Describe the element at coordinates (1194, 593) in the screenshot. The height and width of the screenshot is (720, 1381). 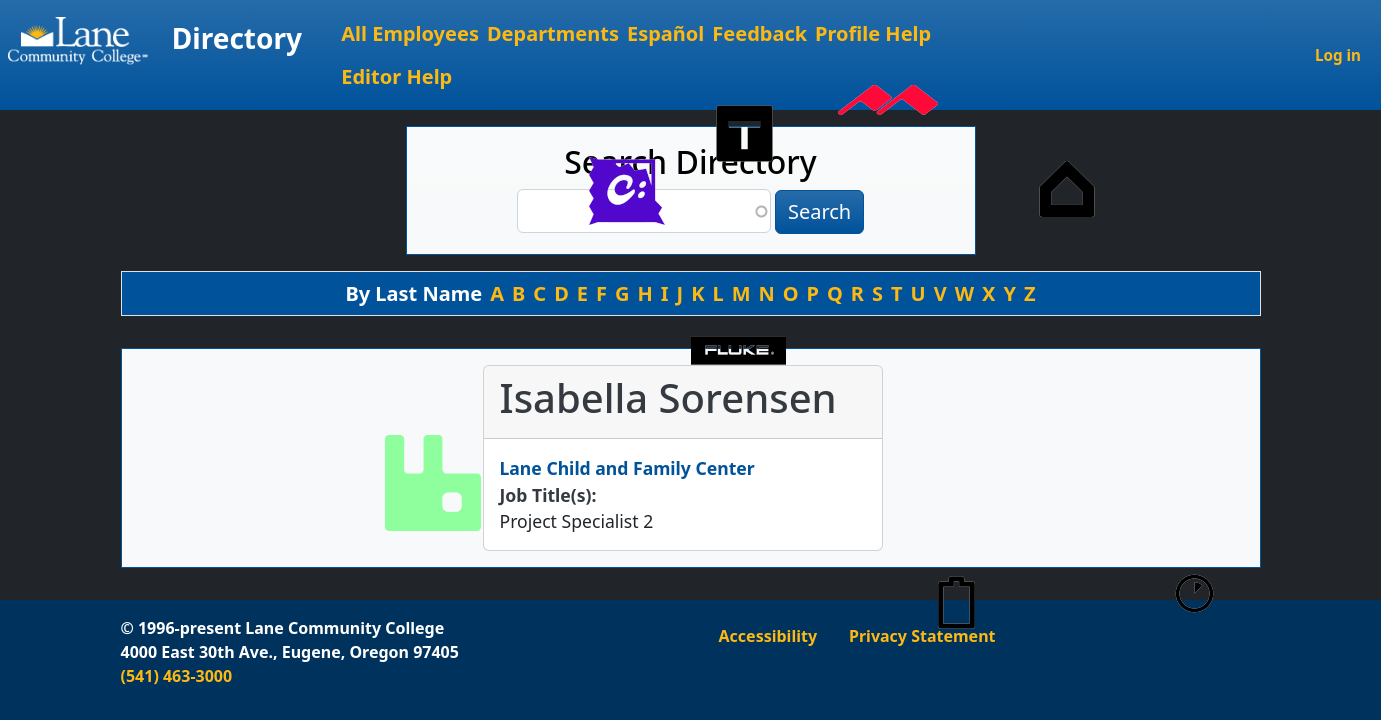
I see `indicates 25% progress or completion status` at that location.